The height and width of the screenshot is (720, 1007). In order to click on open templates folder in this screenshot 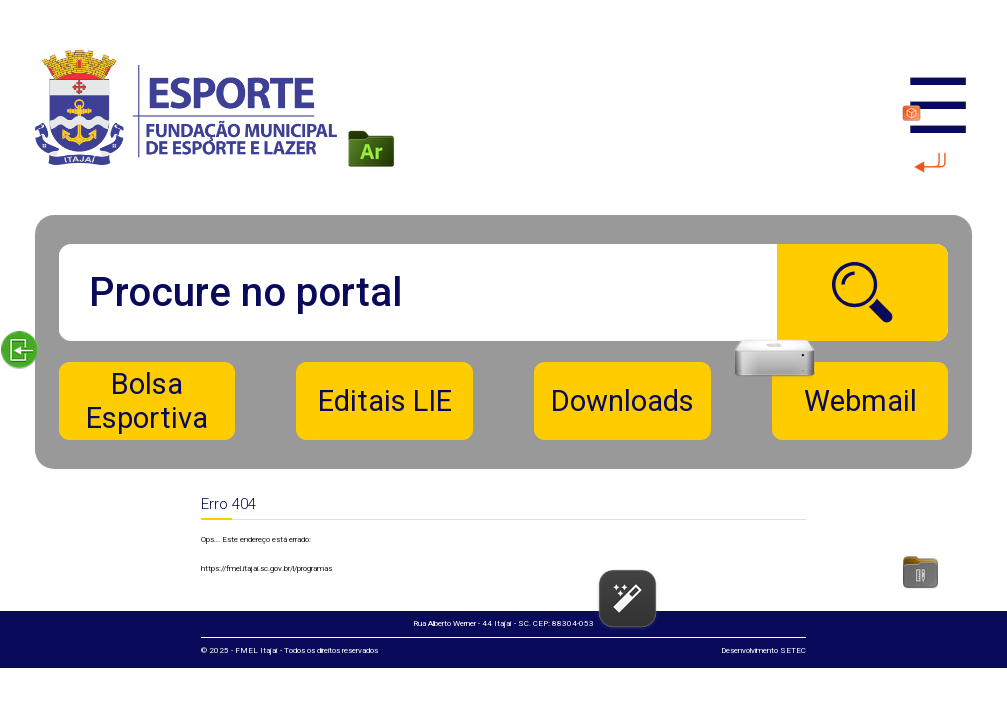, I will do `click(920, 571)`.